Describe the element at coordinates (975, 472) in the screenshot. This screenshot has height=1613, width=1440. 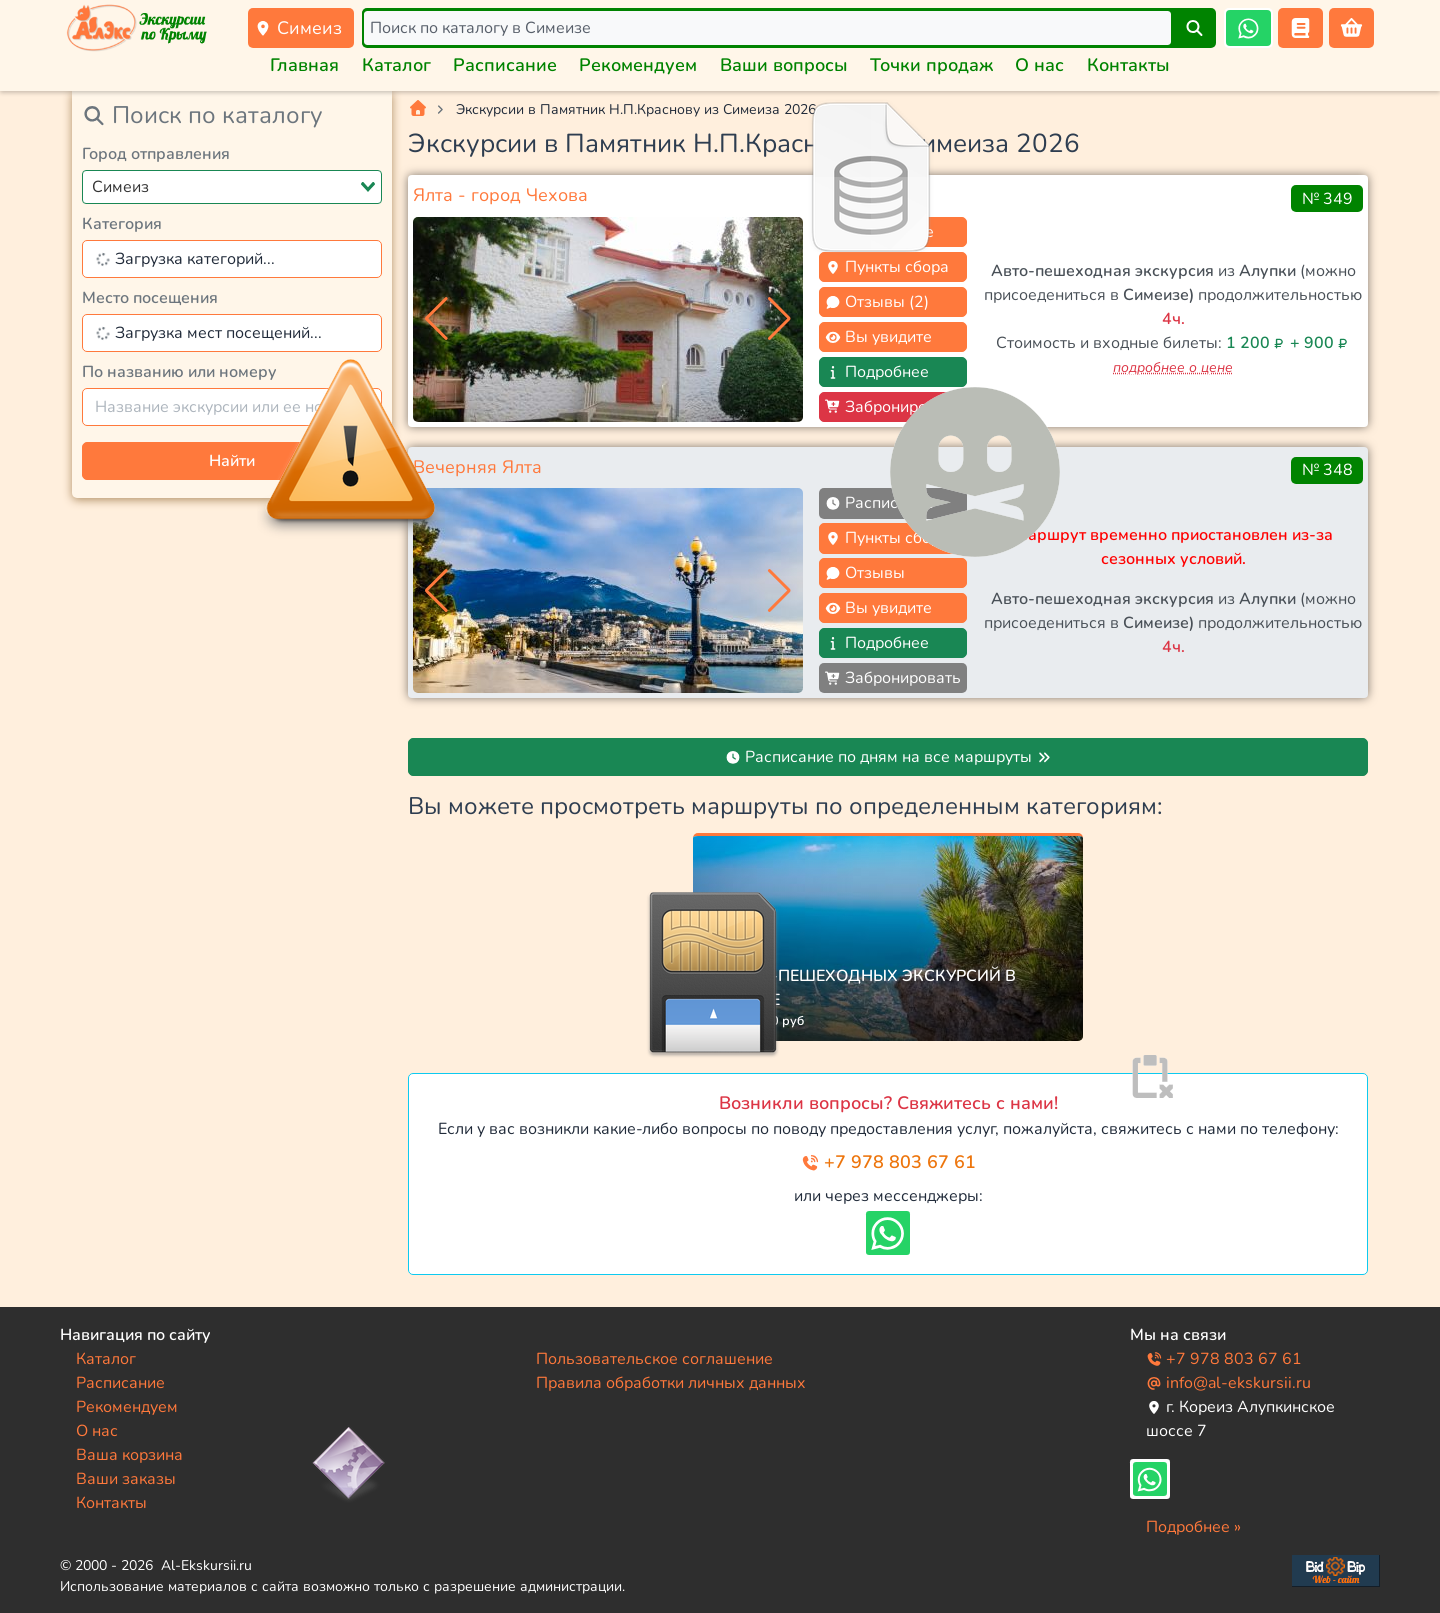
I see `indicates a secret or confidential message` at that location.